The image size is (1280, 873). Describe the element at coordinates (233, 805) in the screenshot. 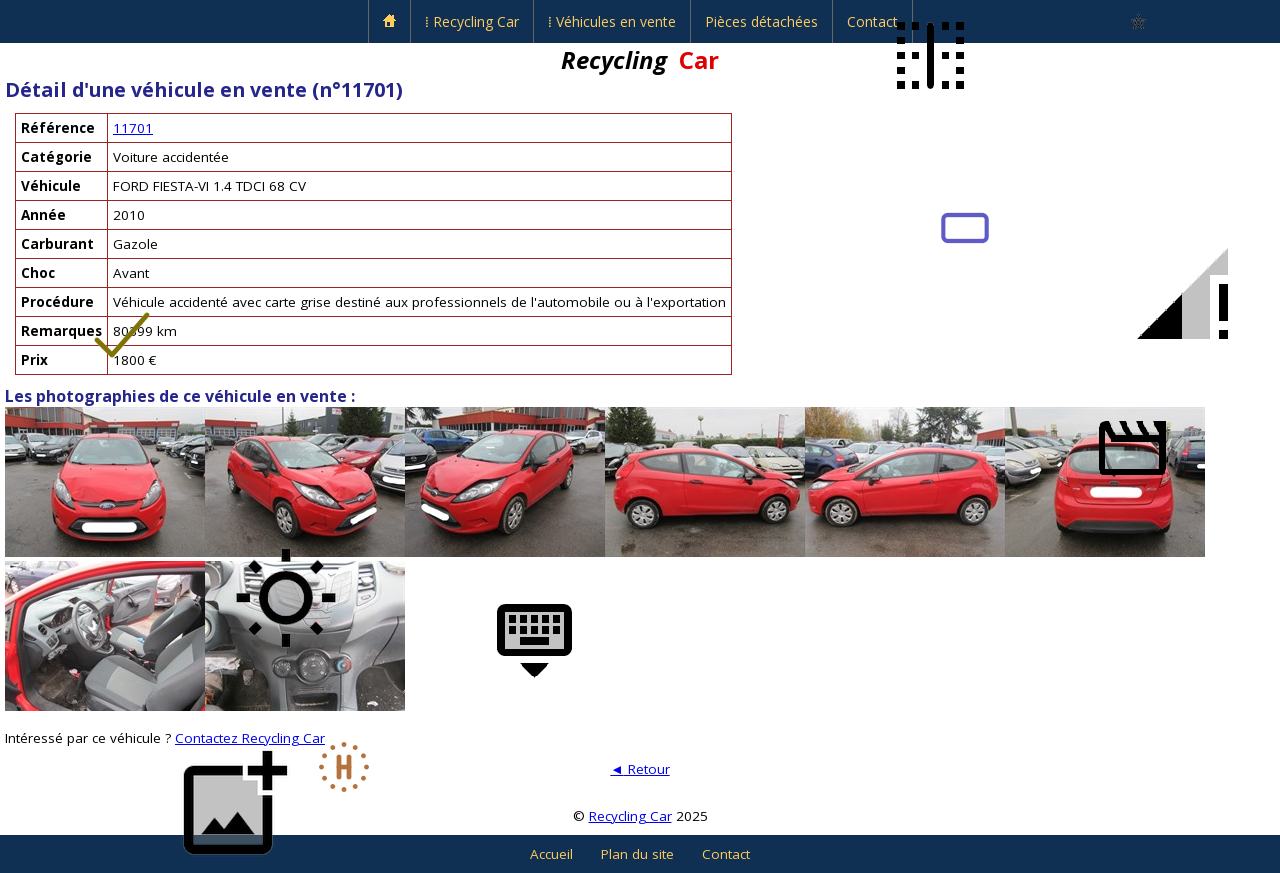

I see `add a new photo to your gallery` at that location.